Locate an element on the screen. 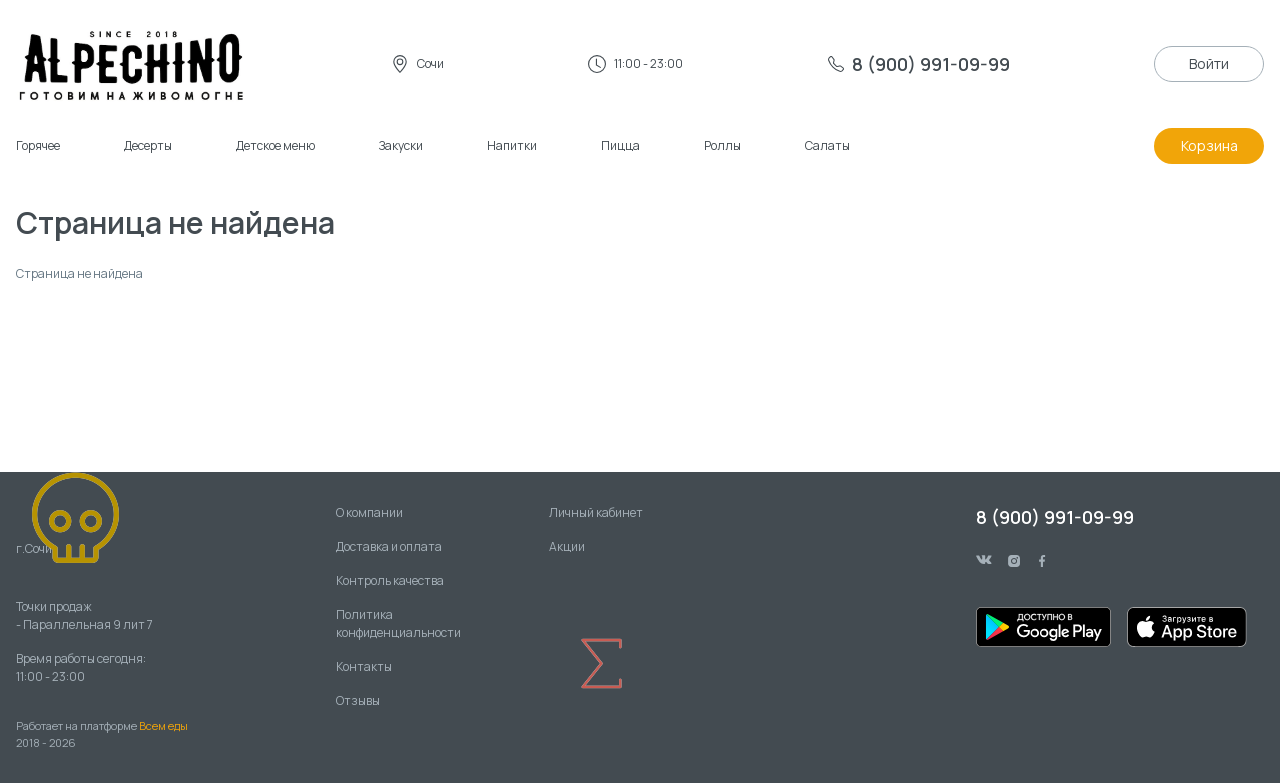 The width and height of the screenshot is (1280, 783). calculate sum or total is located at coordinates (601, 663).